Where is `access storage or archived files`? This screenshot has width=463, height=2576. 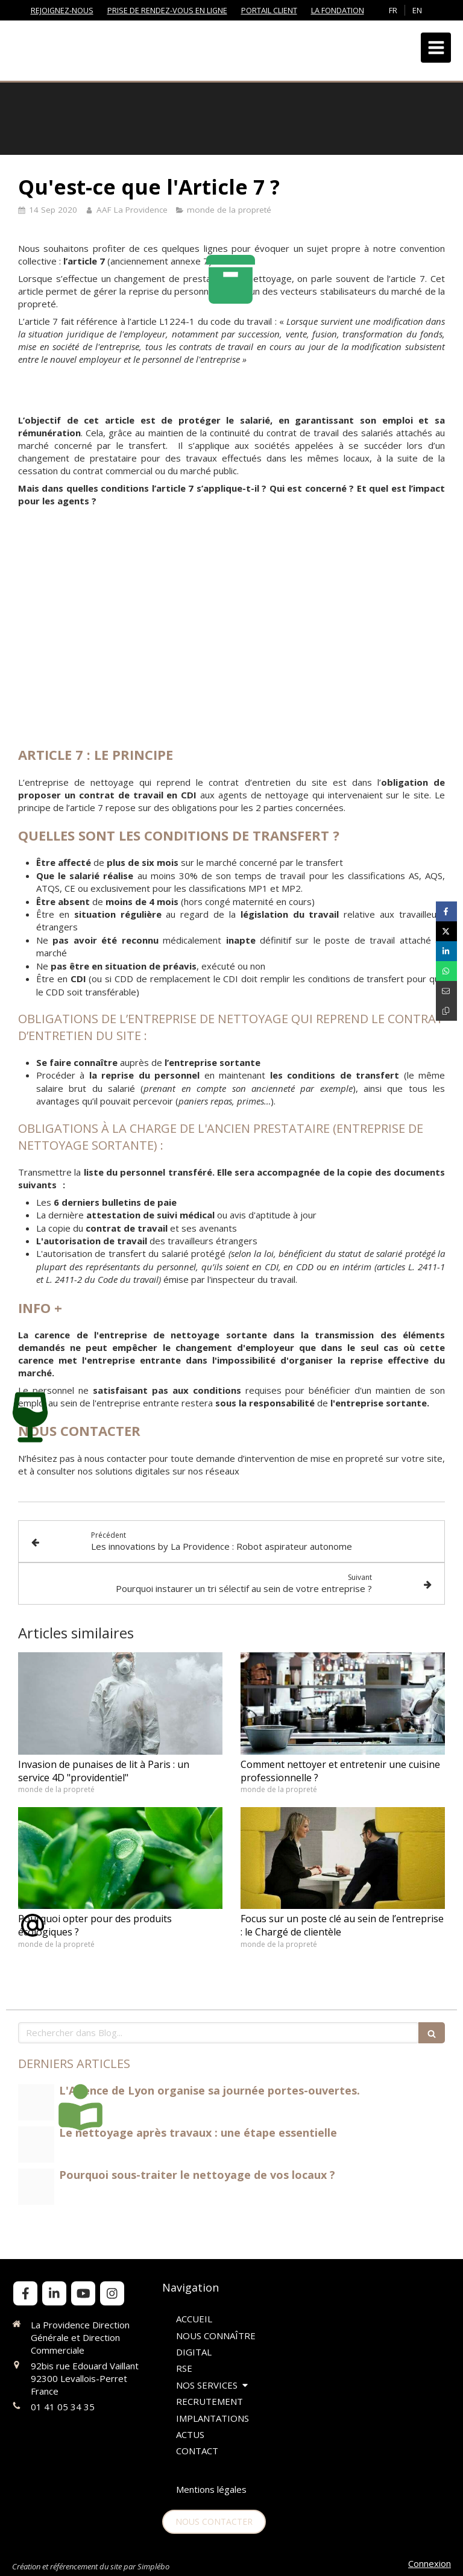 access storage or archived files is located at coordinates (230, 279).